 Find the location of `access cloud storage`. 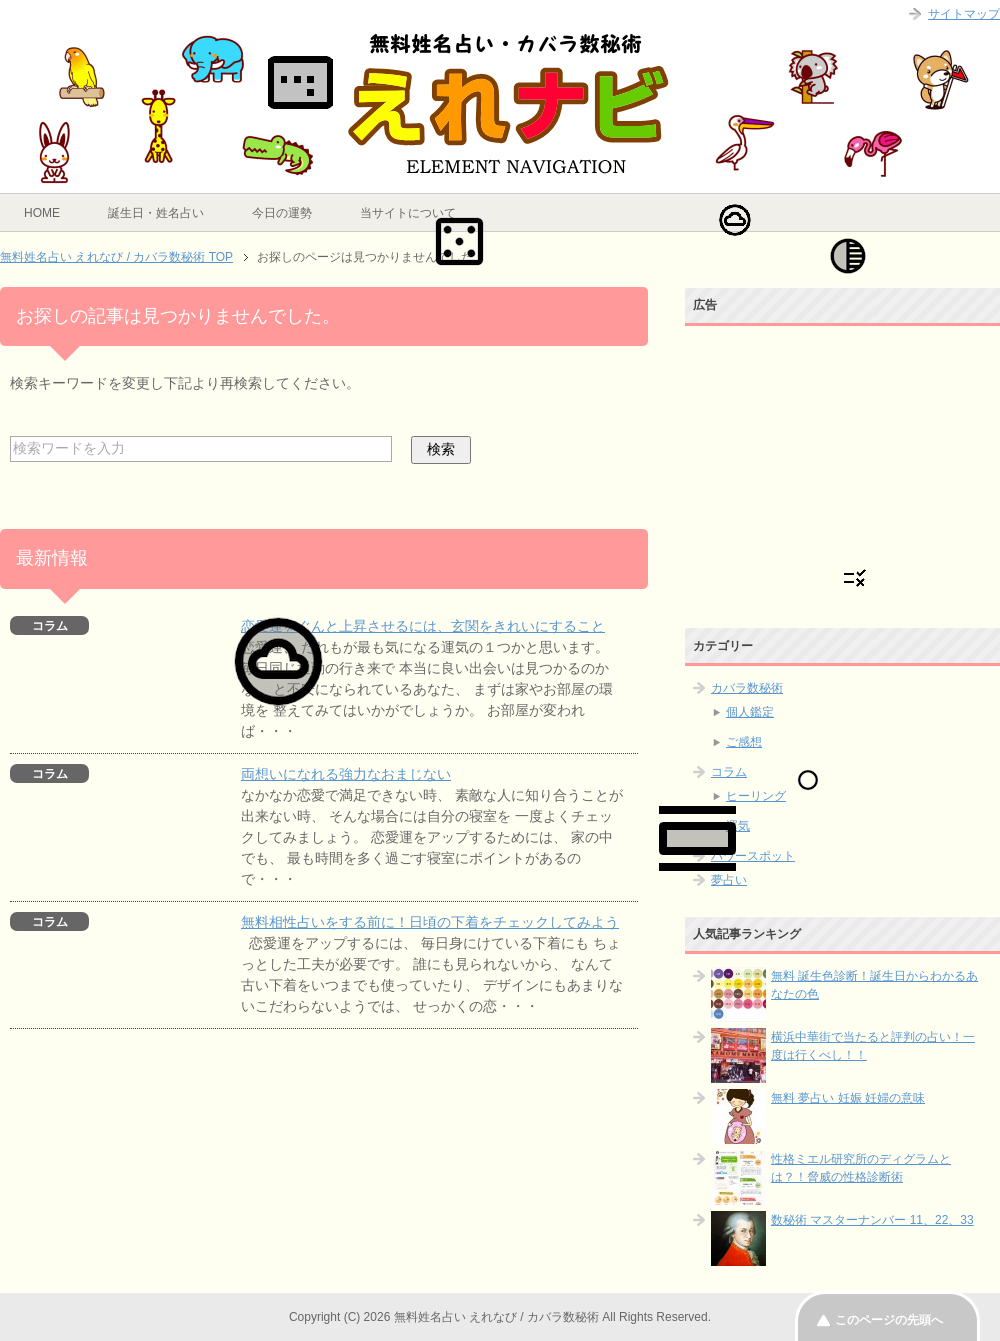

access cloud storage is located at coordinates (278, 661).